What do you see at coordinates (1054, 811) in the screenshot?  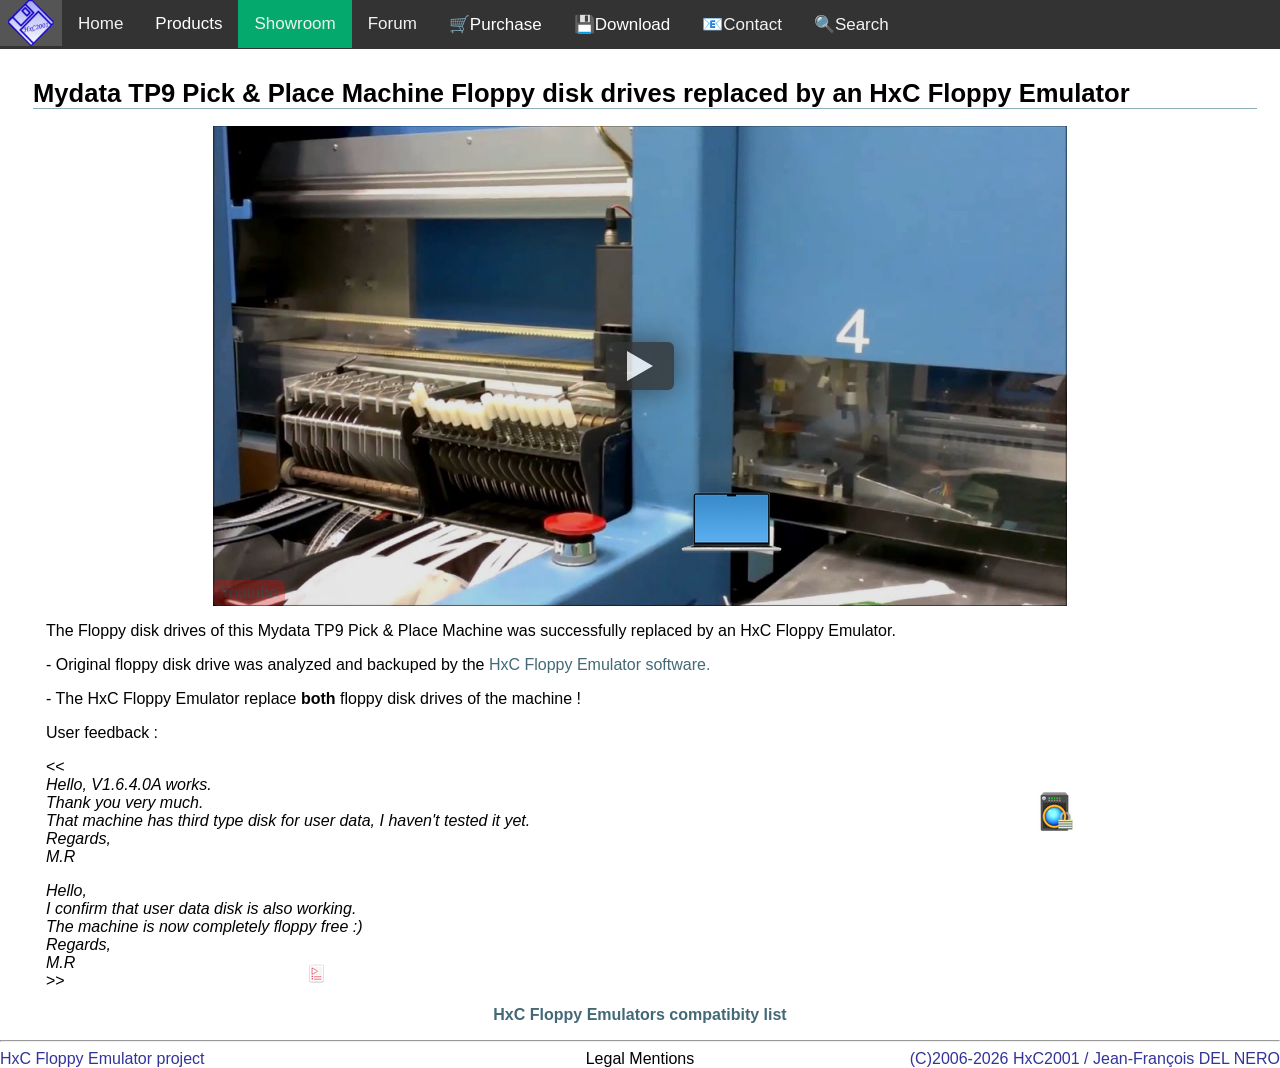 I see `indicates a locked non-RAID drive or volume` at bounding box center [1054, 811].